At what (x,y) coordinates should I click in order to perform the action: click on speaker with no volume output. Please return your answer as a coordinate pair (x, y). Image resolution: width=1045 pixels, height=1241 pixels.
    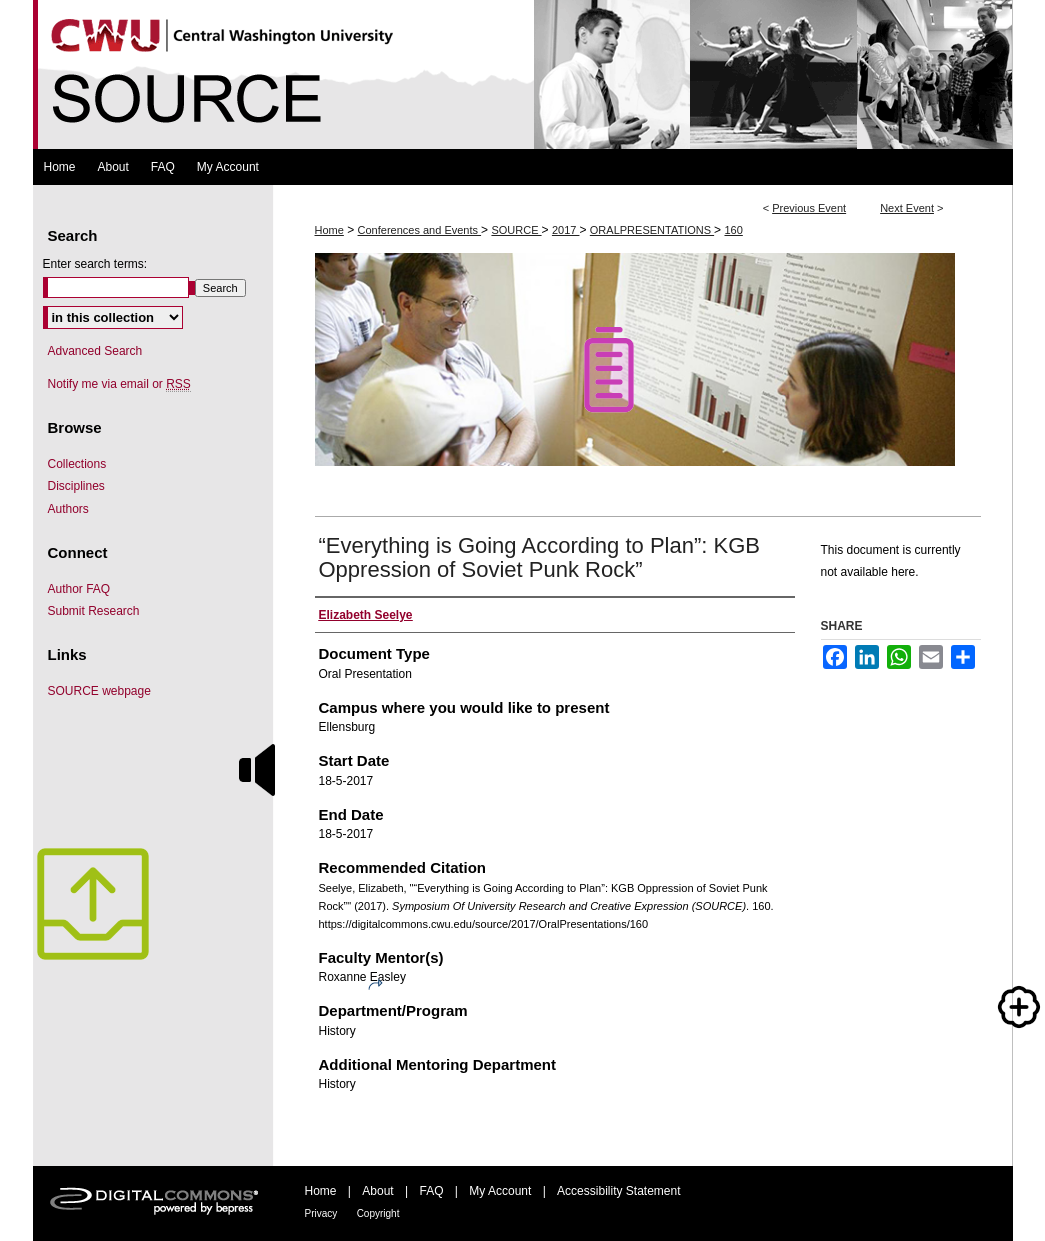
    Looking at the image, I should click on (267, 770).